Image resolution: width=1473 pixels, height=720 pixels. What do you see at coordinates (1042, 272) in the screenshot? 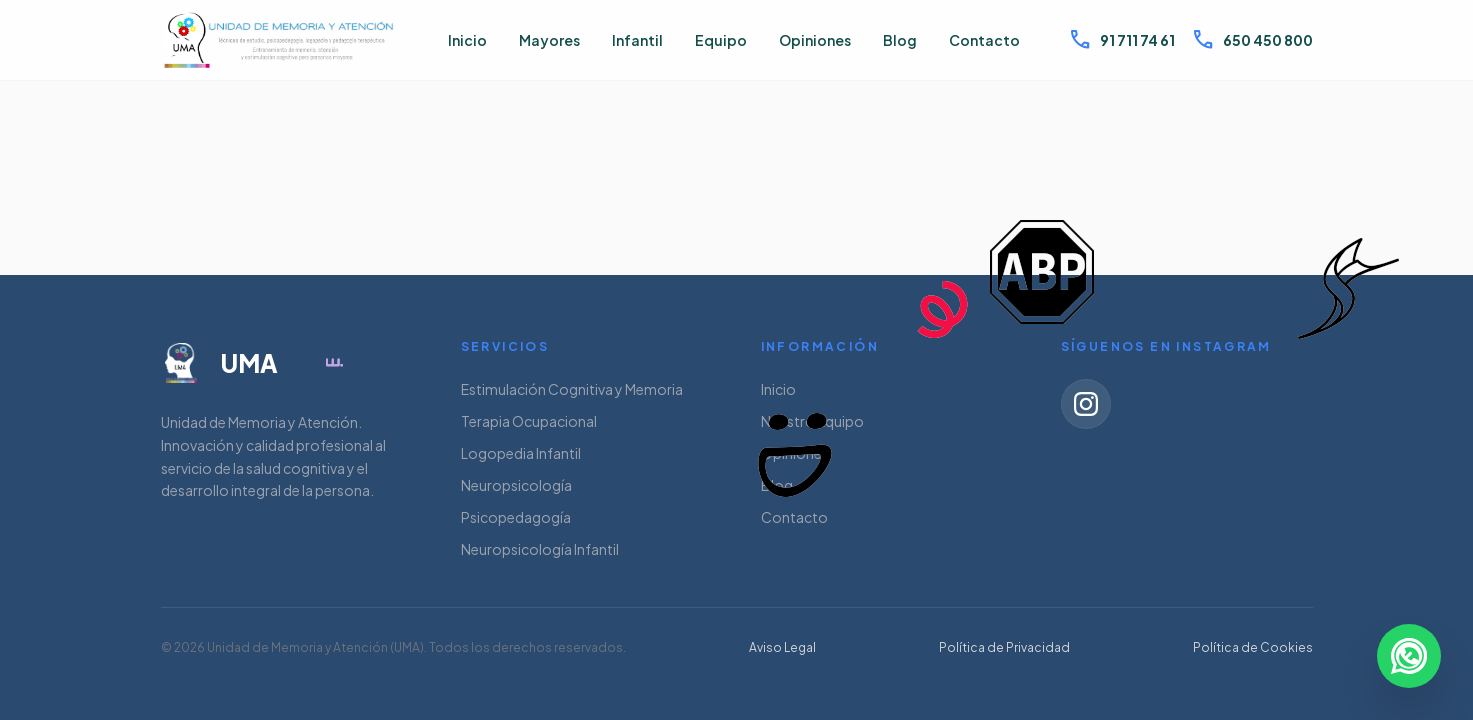
I see `adblock plus browser extension logo` at bounding box center [1042, 272].